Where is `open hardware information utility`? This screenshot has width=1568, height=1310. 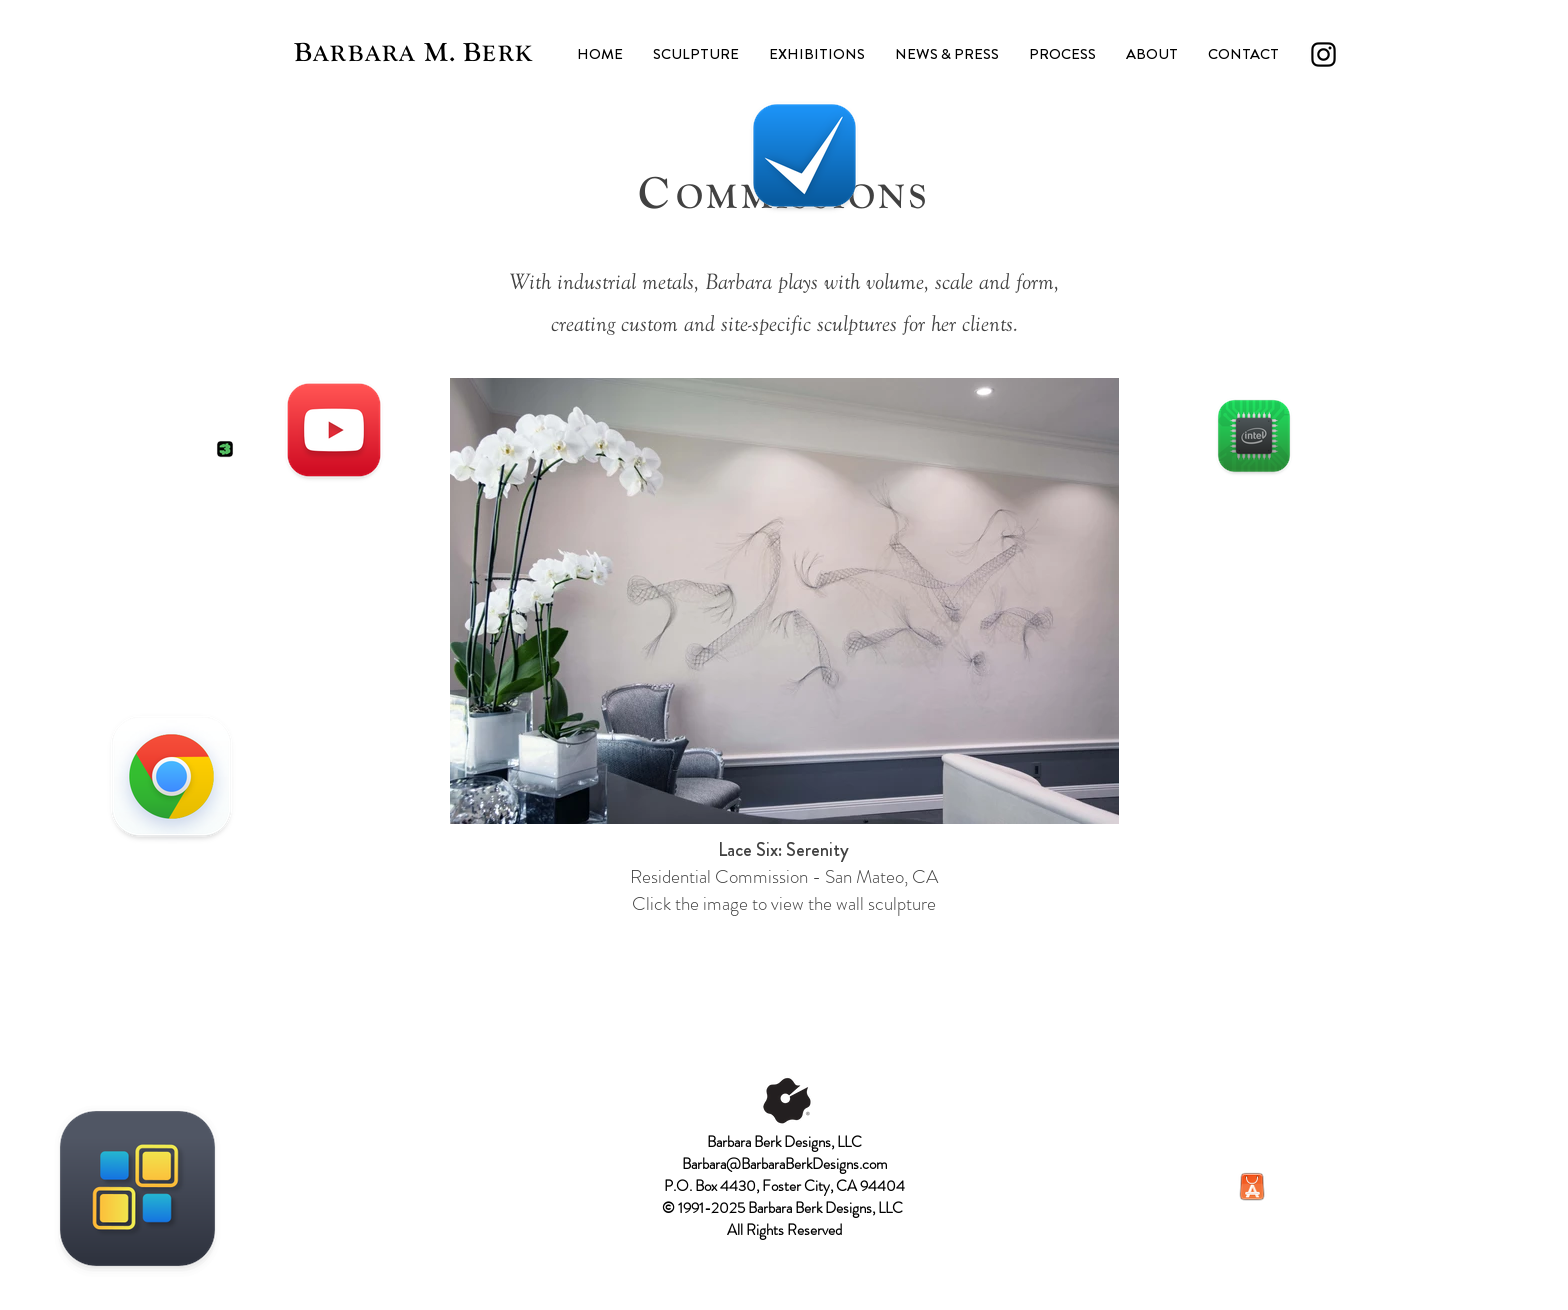
open hardware information utility is located at coordinates (1254, 436).